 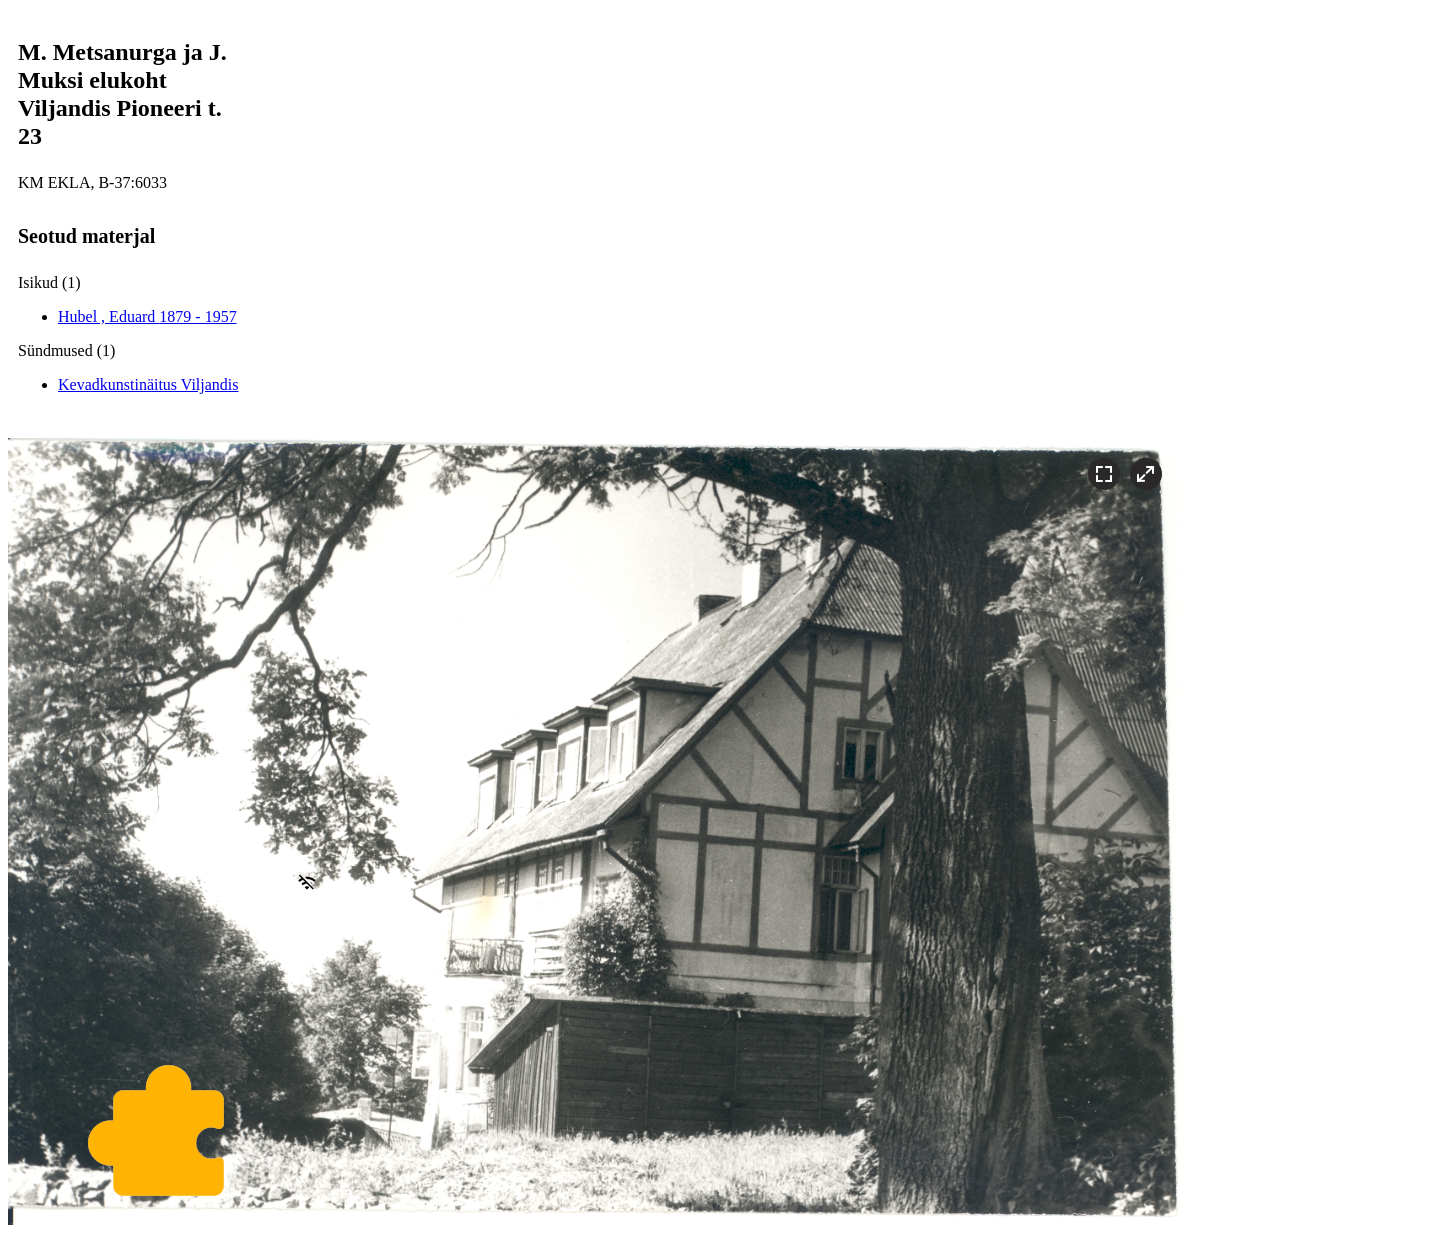 I want to click on indicates wifi is disabled or unavailable, so click(x=307, y=883).